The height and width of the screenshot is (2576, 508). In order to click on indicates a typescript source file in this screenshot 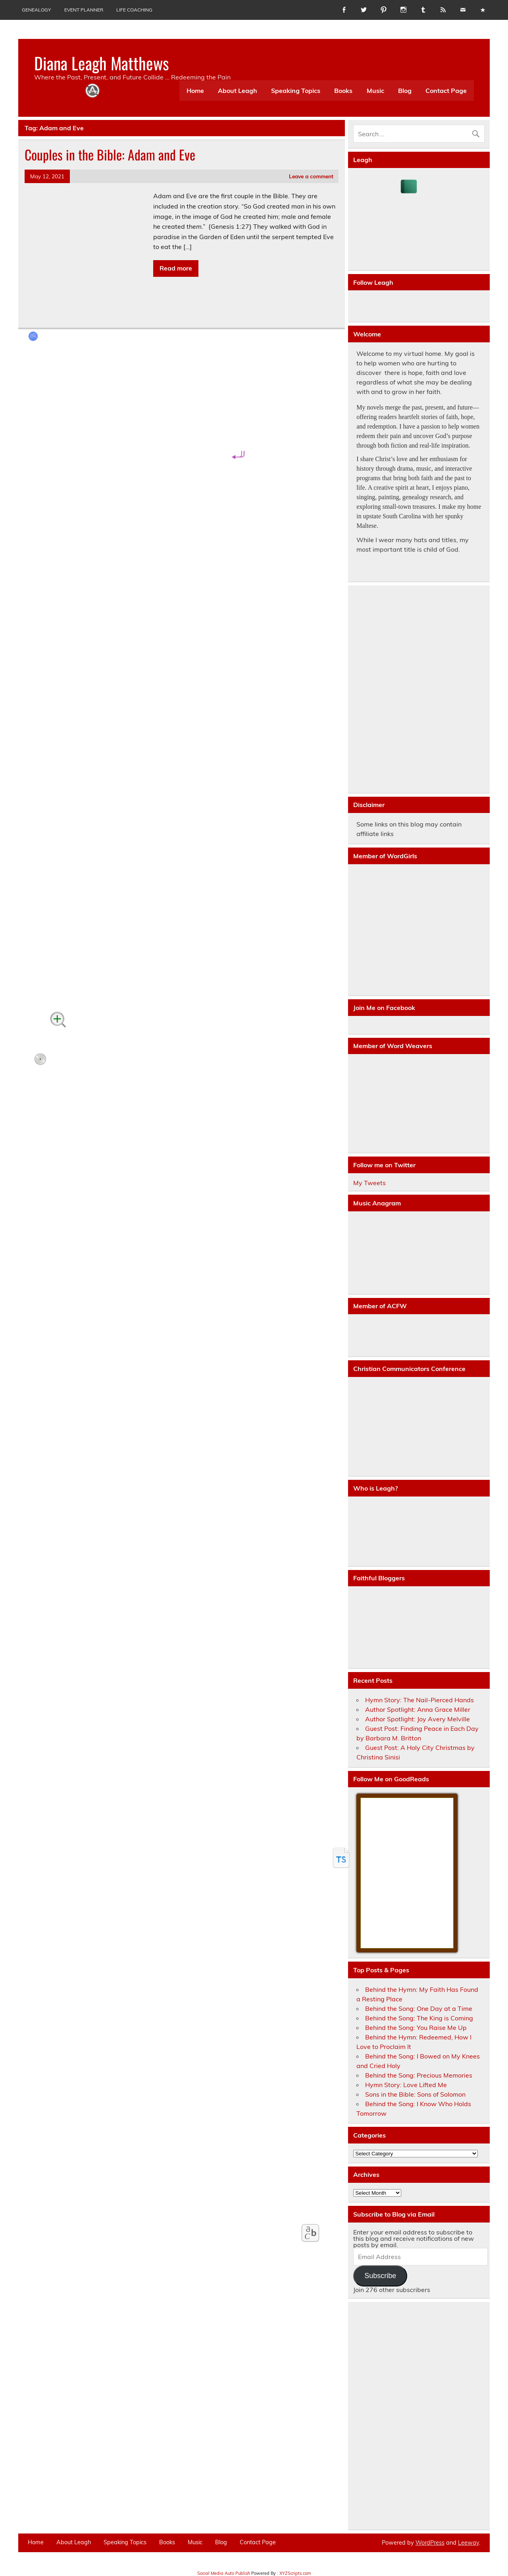, I will do `click(341, 1858)`.